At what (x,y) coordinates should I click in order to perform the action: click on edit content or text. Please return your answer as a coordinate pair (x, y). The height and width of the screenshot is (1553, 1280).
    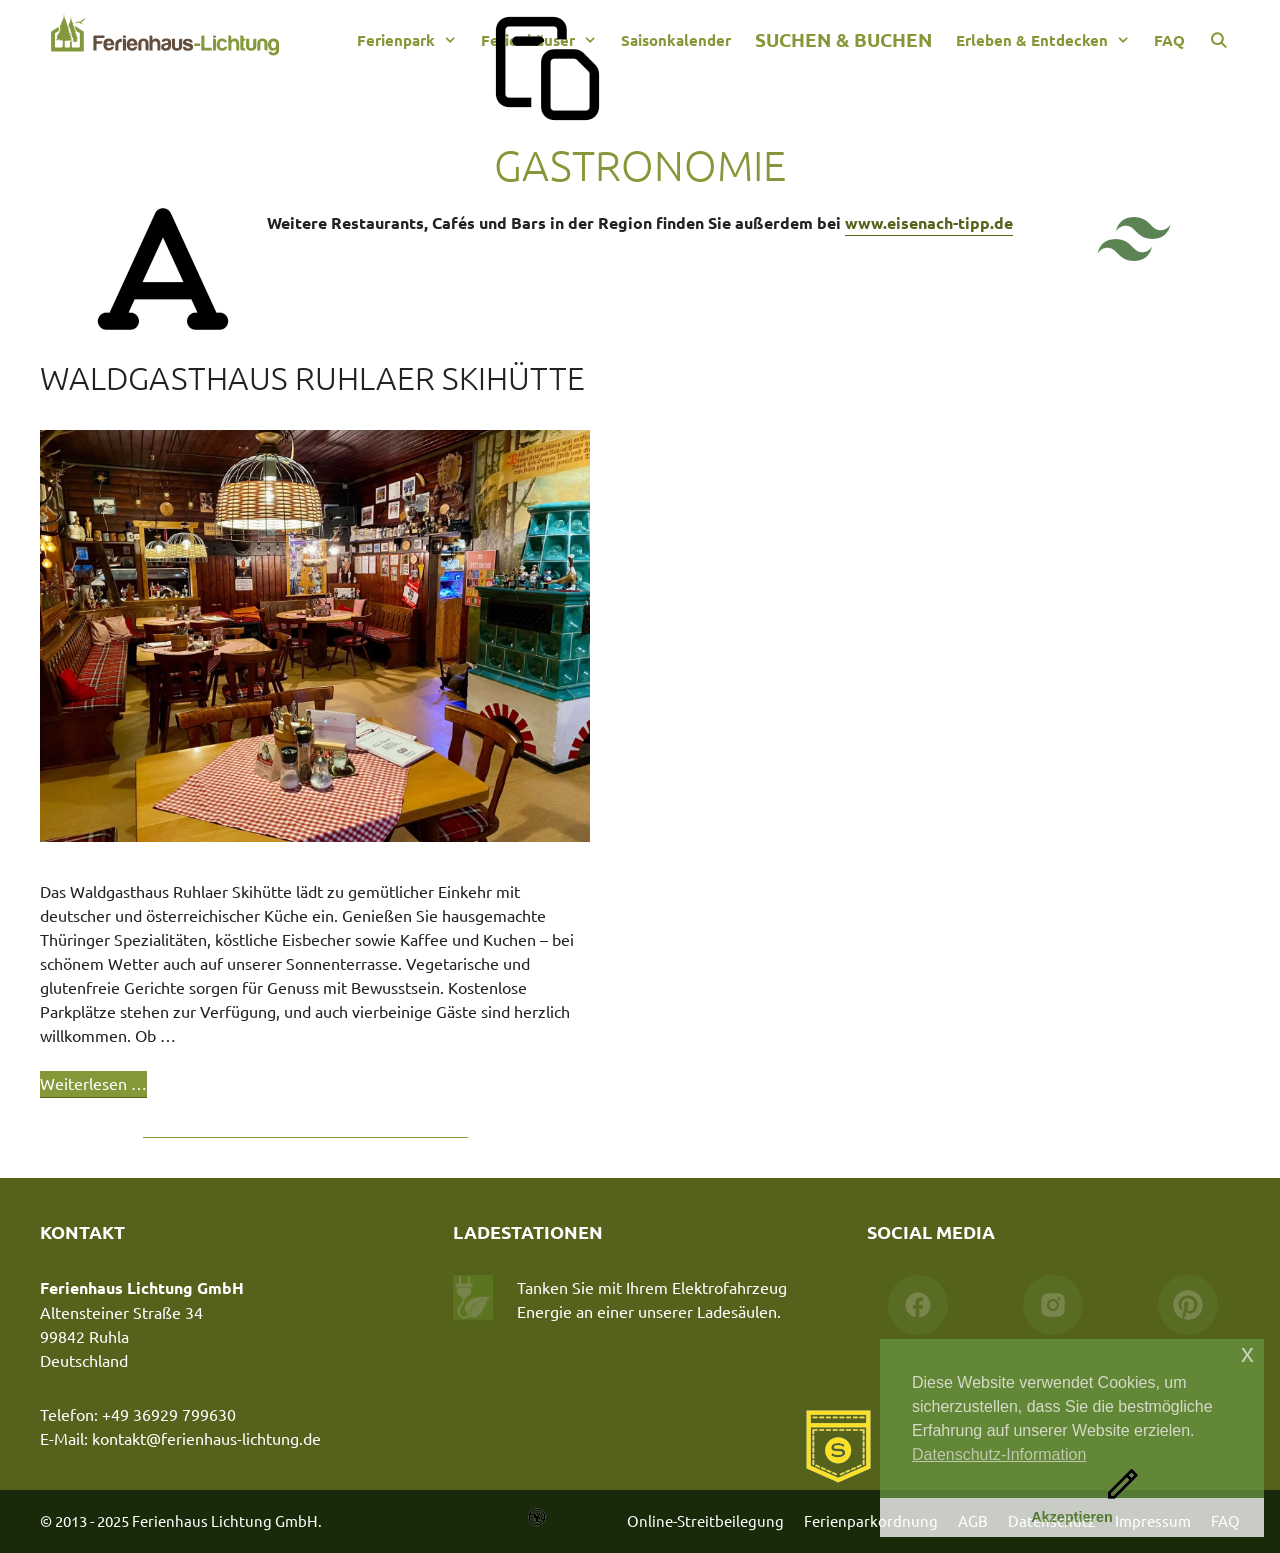
    Looking at the image, I should click on (1123, 1484).